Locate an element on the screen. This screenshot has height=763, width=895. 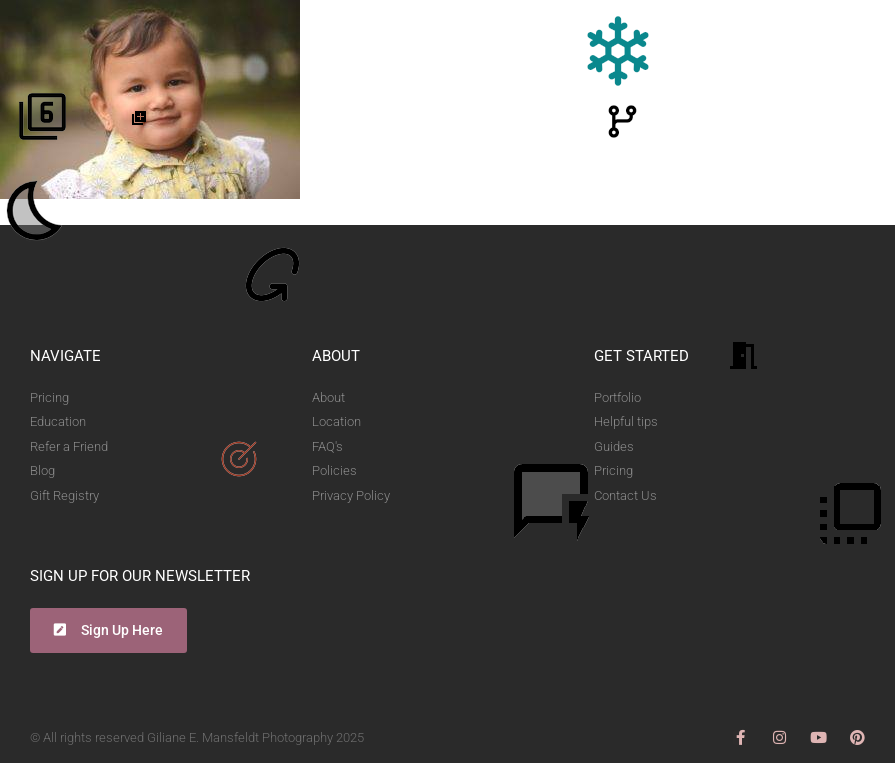
activate cooling or air conditioning mode is located at coordinates (618, 51).